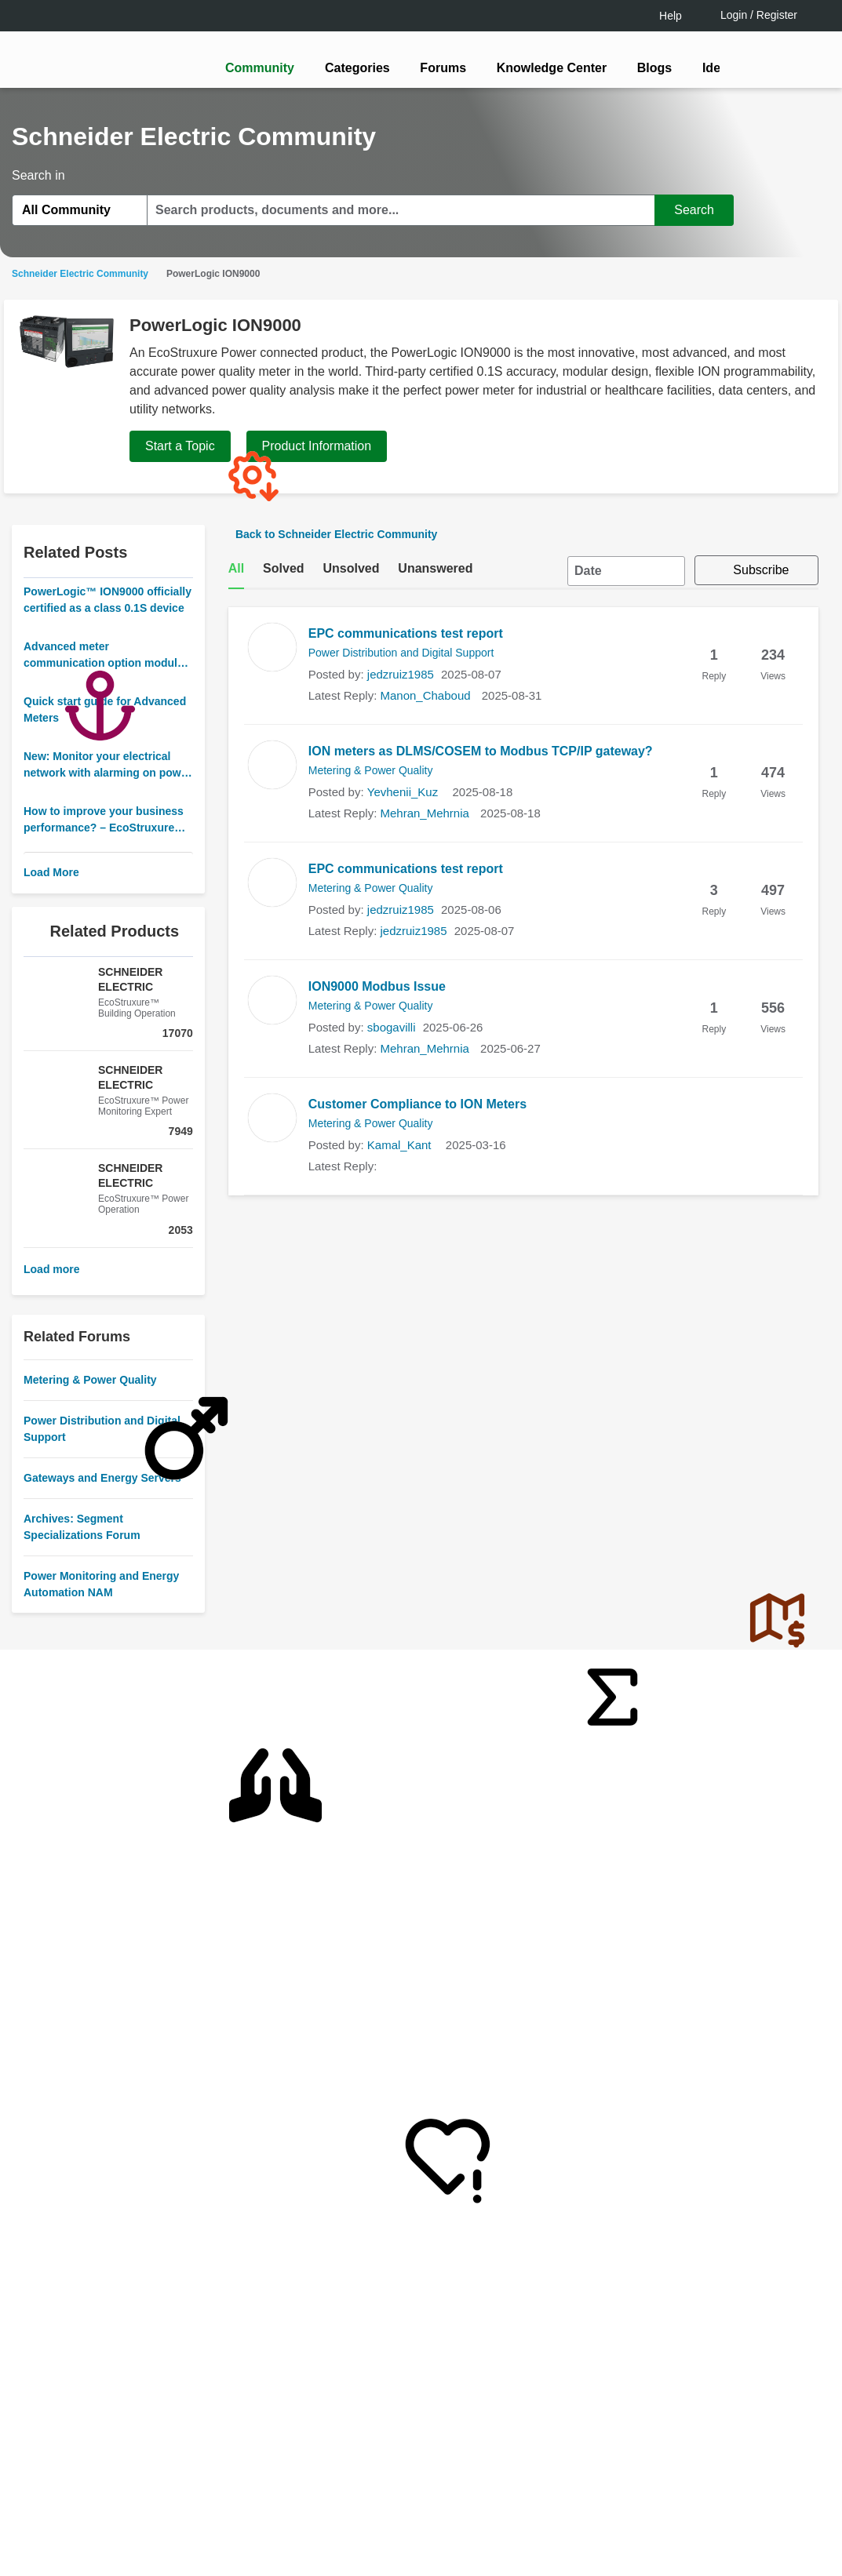  I want to click on calculate the sum of selected values, so click(612, 1697).